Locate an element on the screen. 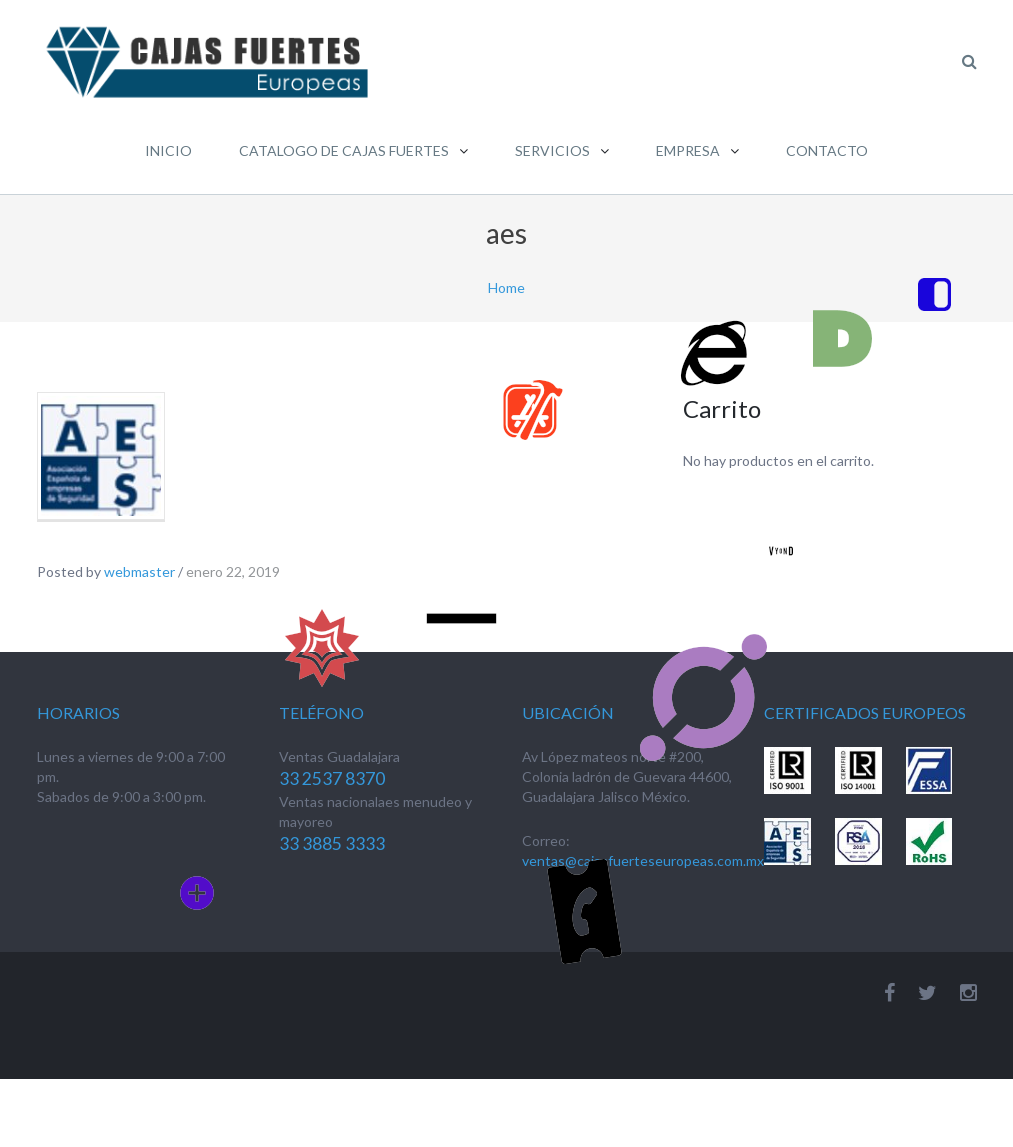 The image size is (1013, 1147). DMM.com logo is located at coordinates (842, 338).